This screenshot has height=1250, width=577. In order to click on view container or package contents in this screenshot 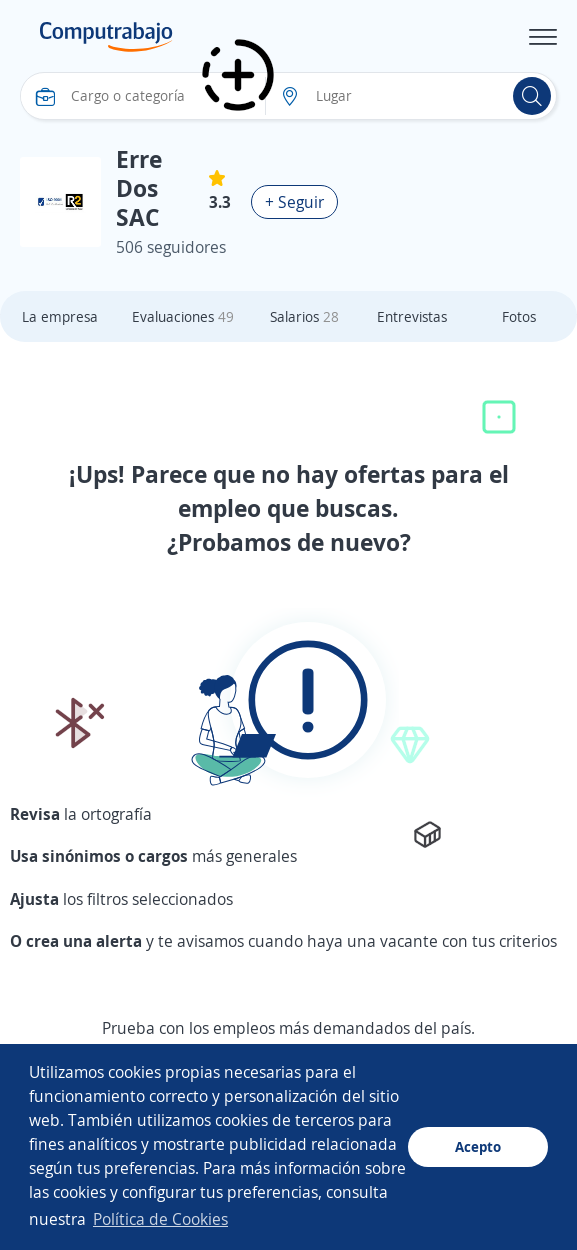, I will do `click(427, 834)`.